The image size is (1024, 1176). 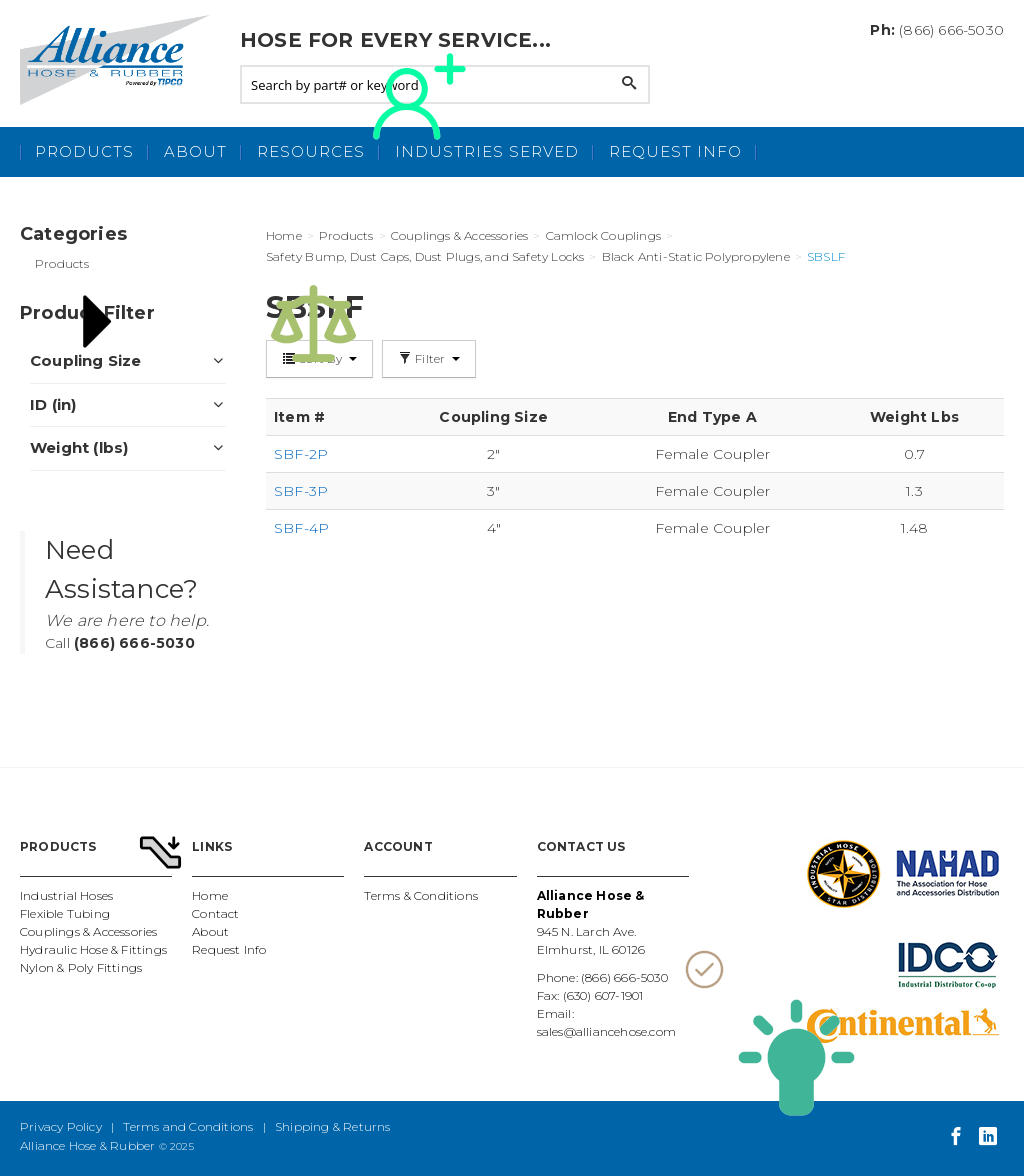 What do you see at coordinates (160, 852) in the screenshot?
I see `indicates escalator going down` at bounding box center [160, 852].